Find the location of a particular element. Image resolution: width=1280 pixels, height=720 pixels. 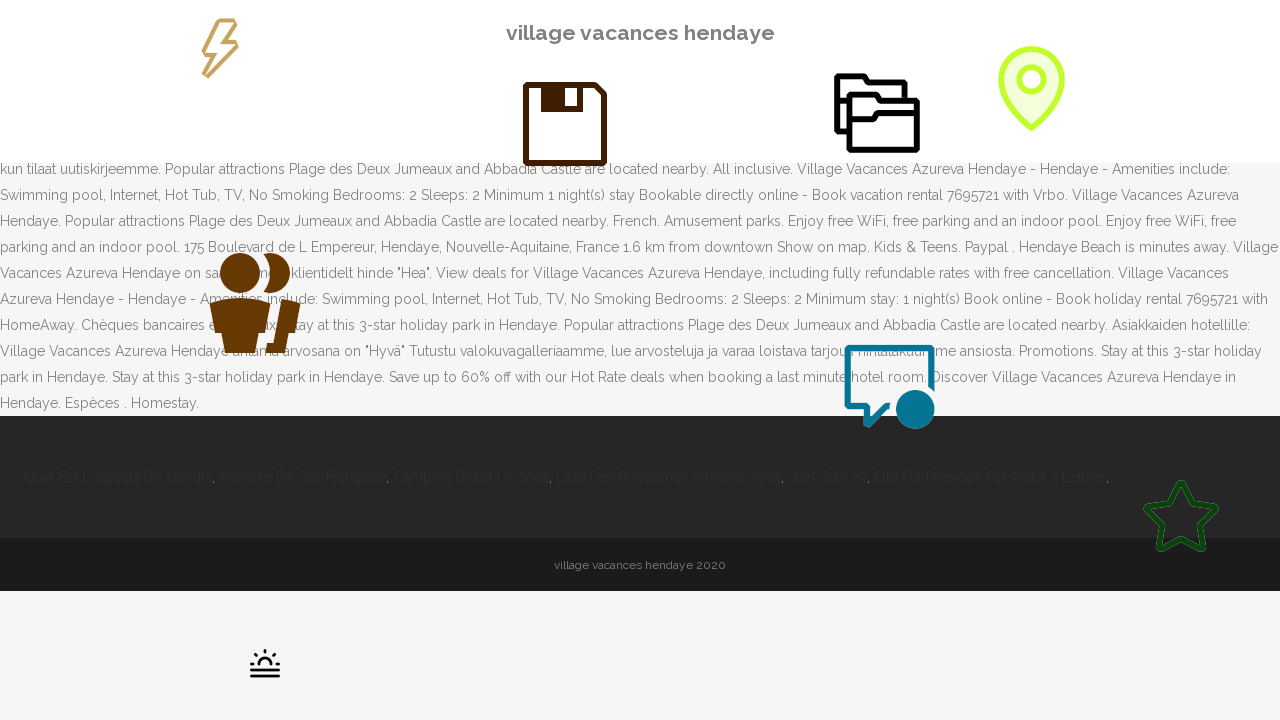

indicates hazy or foggy weather conditions is located at coordinates (265, 664).